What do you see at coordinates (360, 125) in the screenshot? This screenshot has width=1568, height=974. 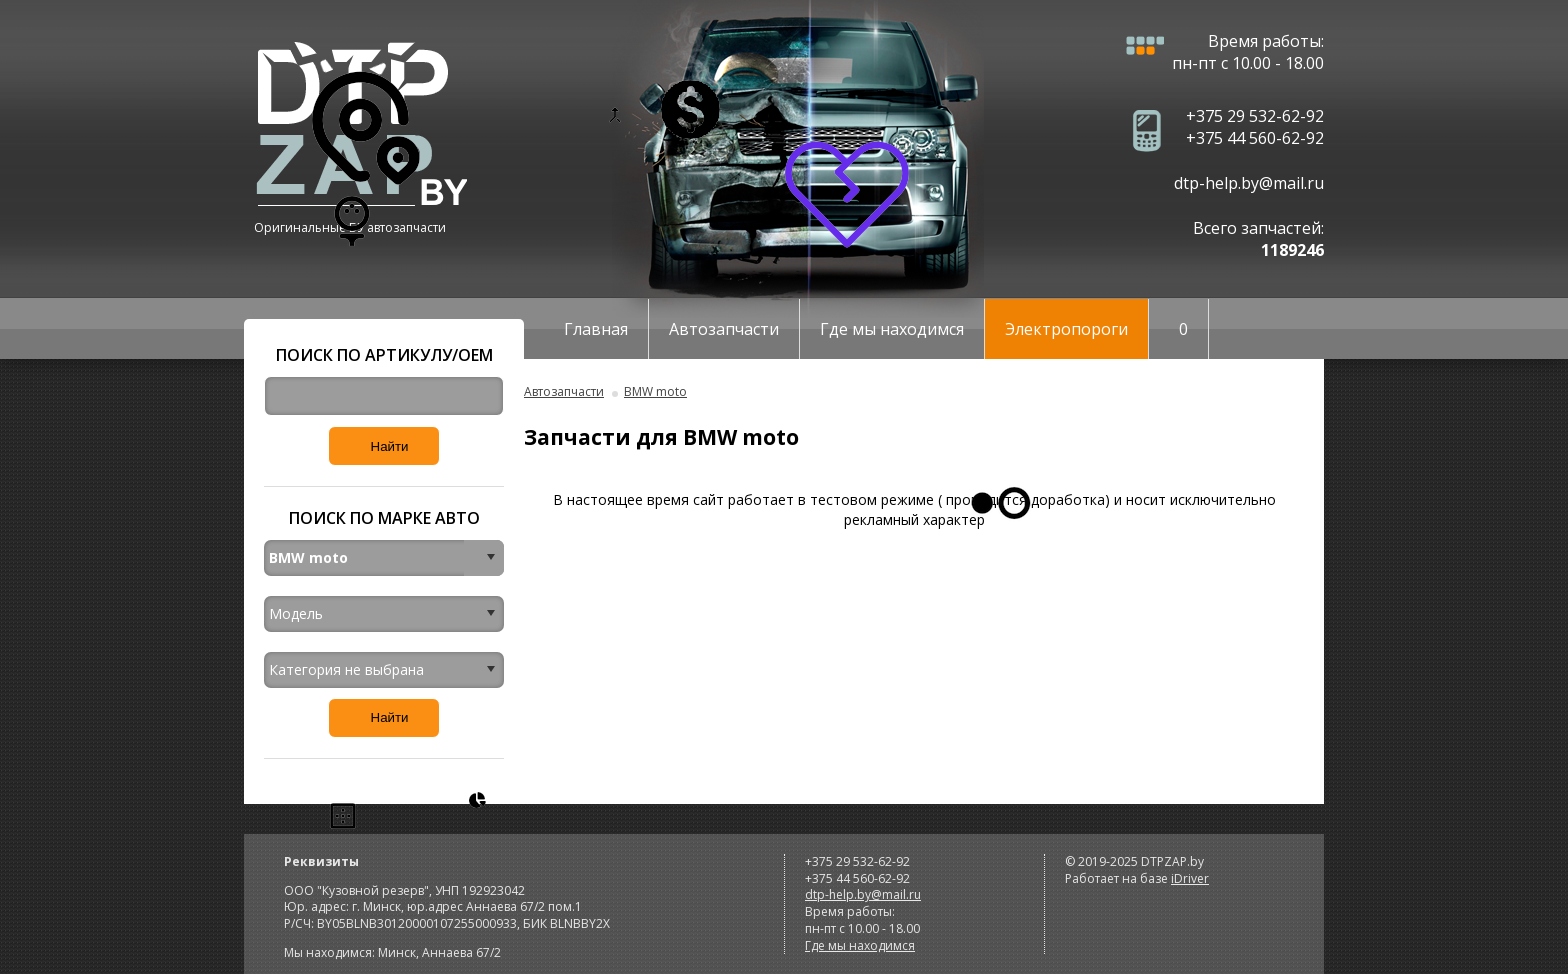 I see `add a new location pin` at bounding box center [360, 125].